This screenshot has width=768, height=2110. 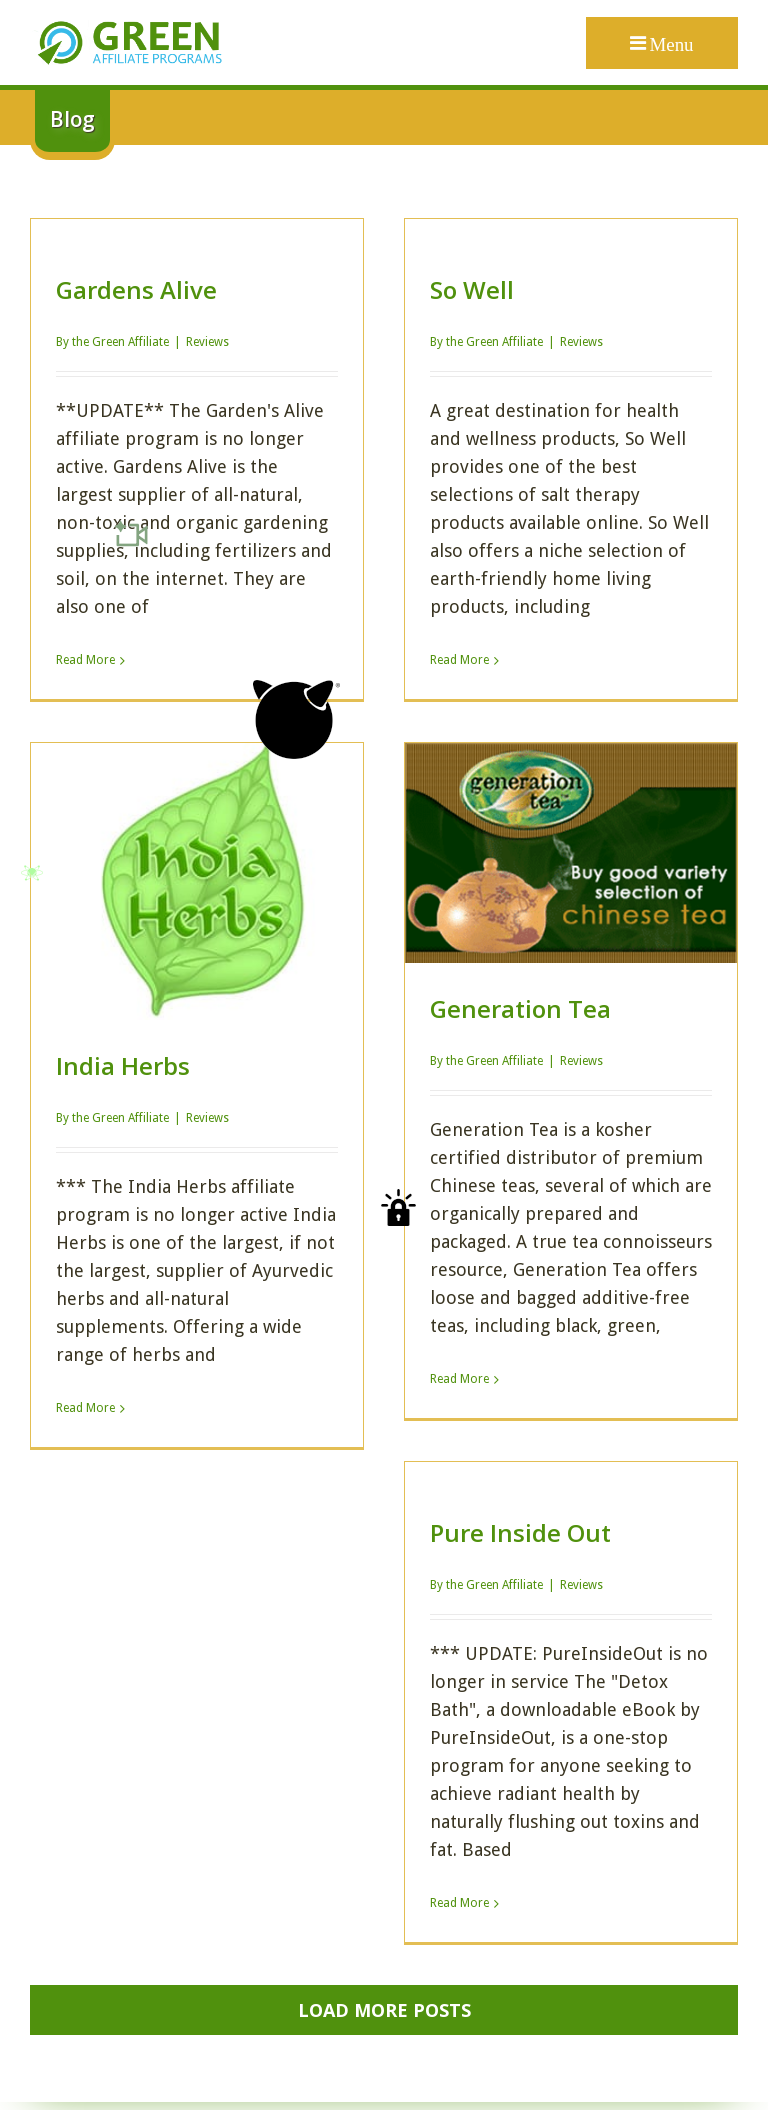 I want to click on let's encrypt logo - indicates SSL/TLS certificate provider, so click(x=398, y=1207).